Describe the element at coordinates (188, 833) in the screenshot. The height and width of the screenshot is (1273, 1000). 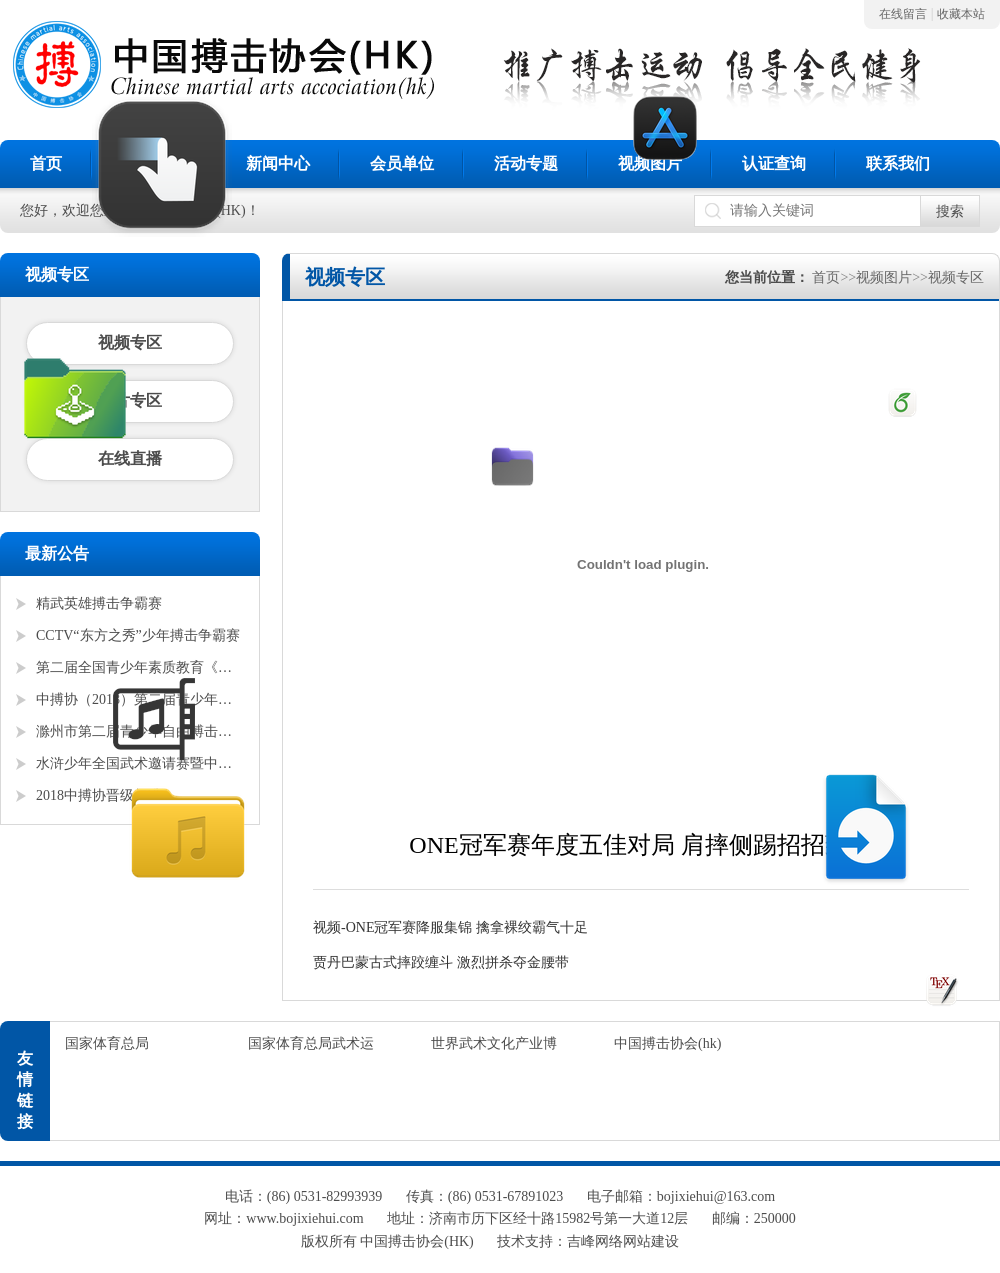
I see `open your music files folder` at that location.